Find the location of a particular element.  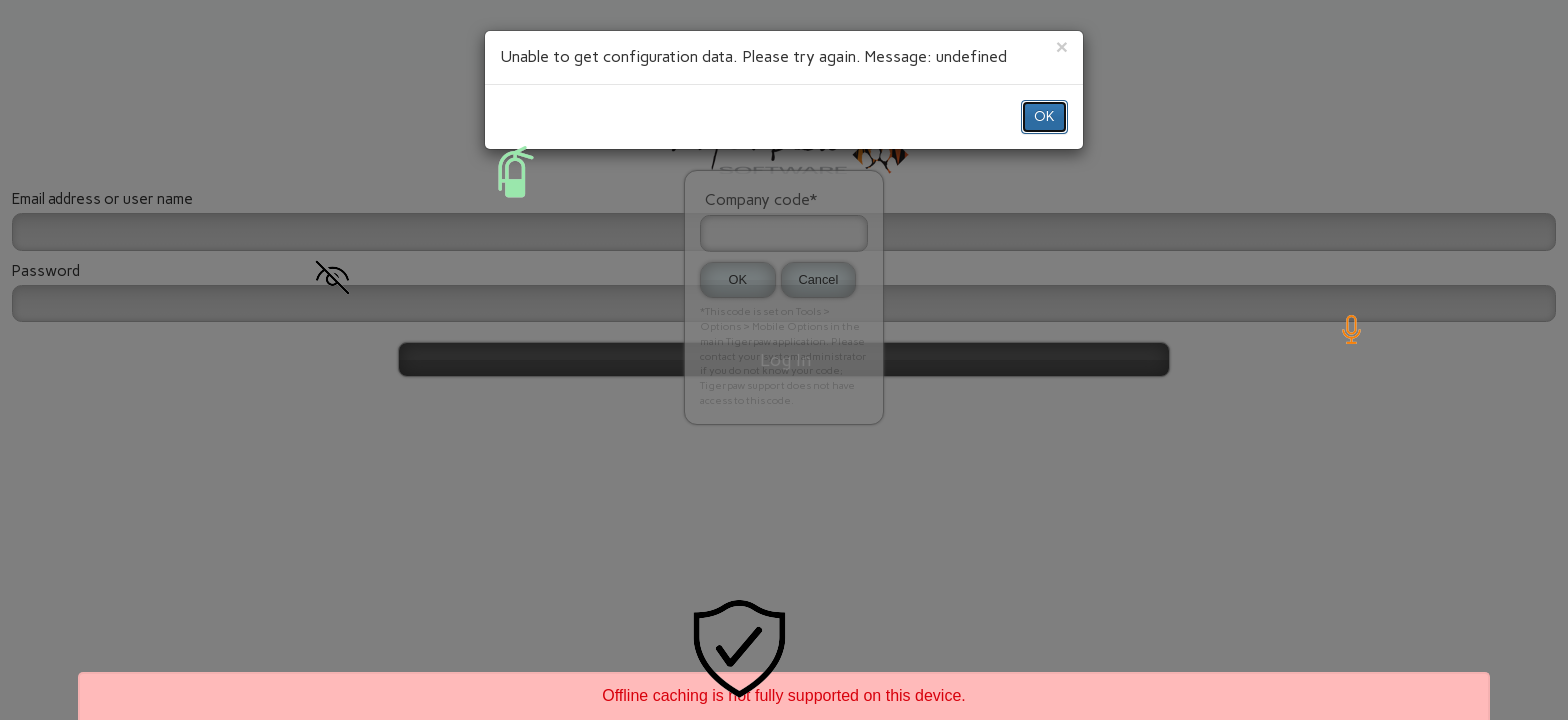

fire safety equipment indicator is located at coordinates (513, 172).